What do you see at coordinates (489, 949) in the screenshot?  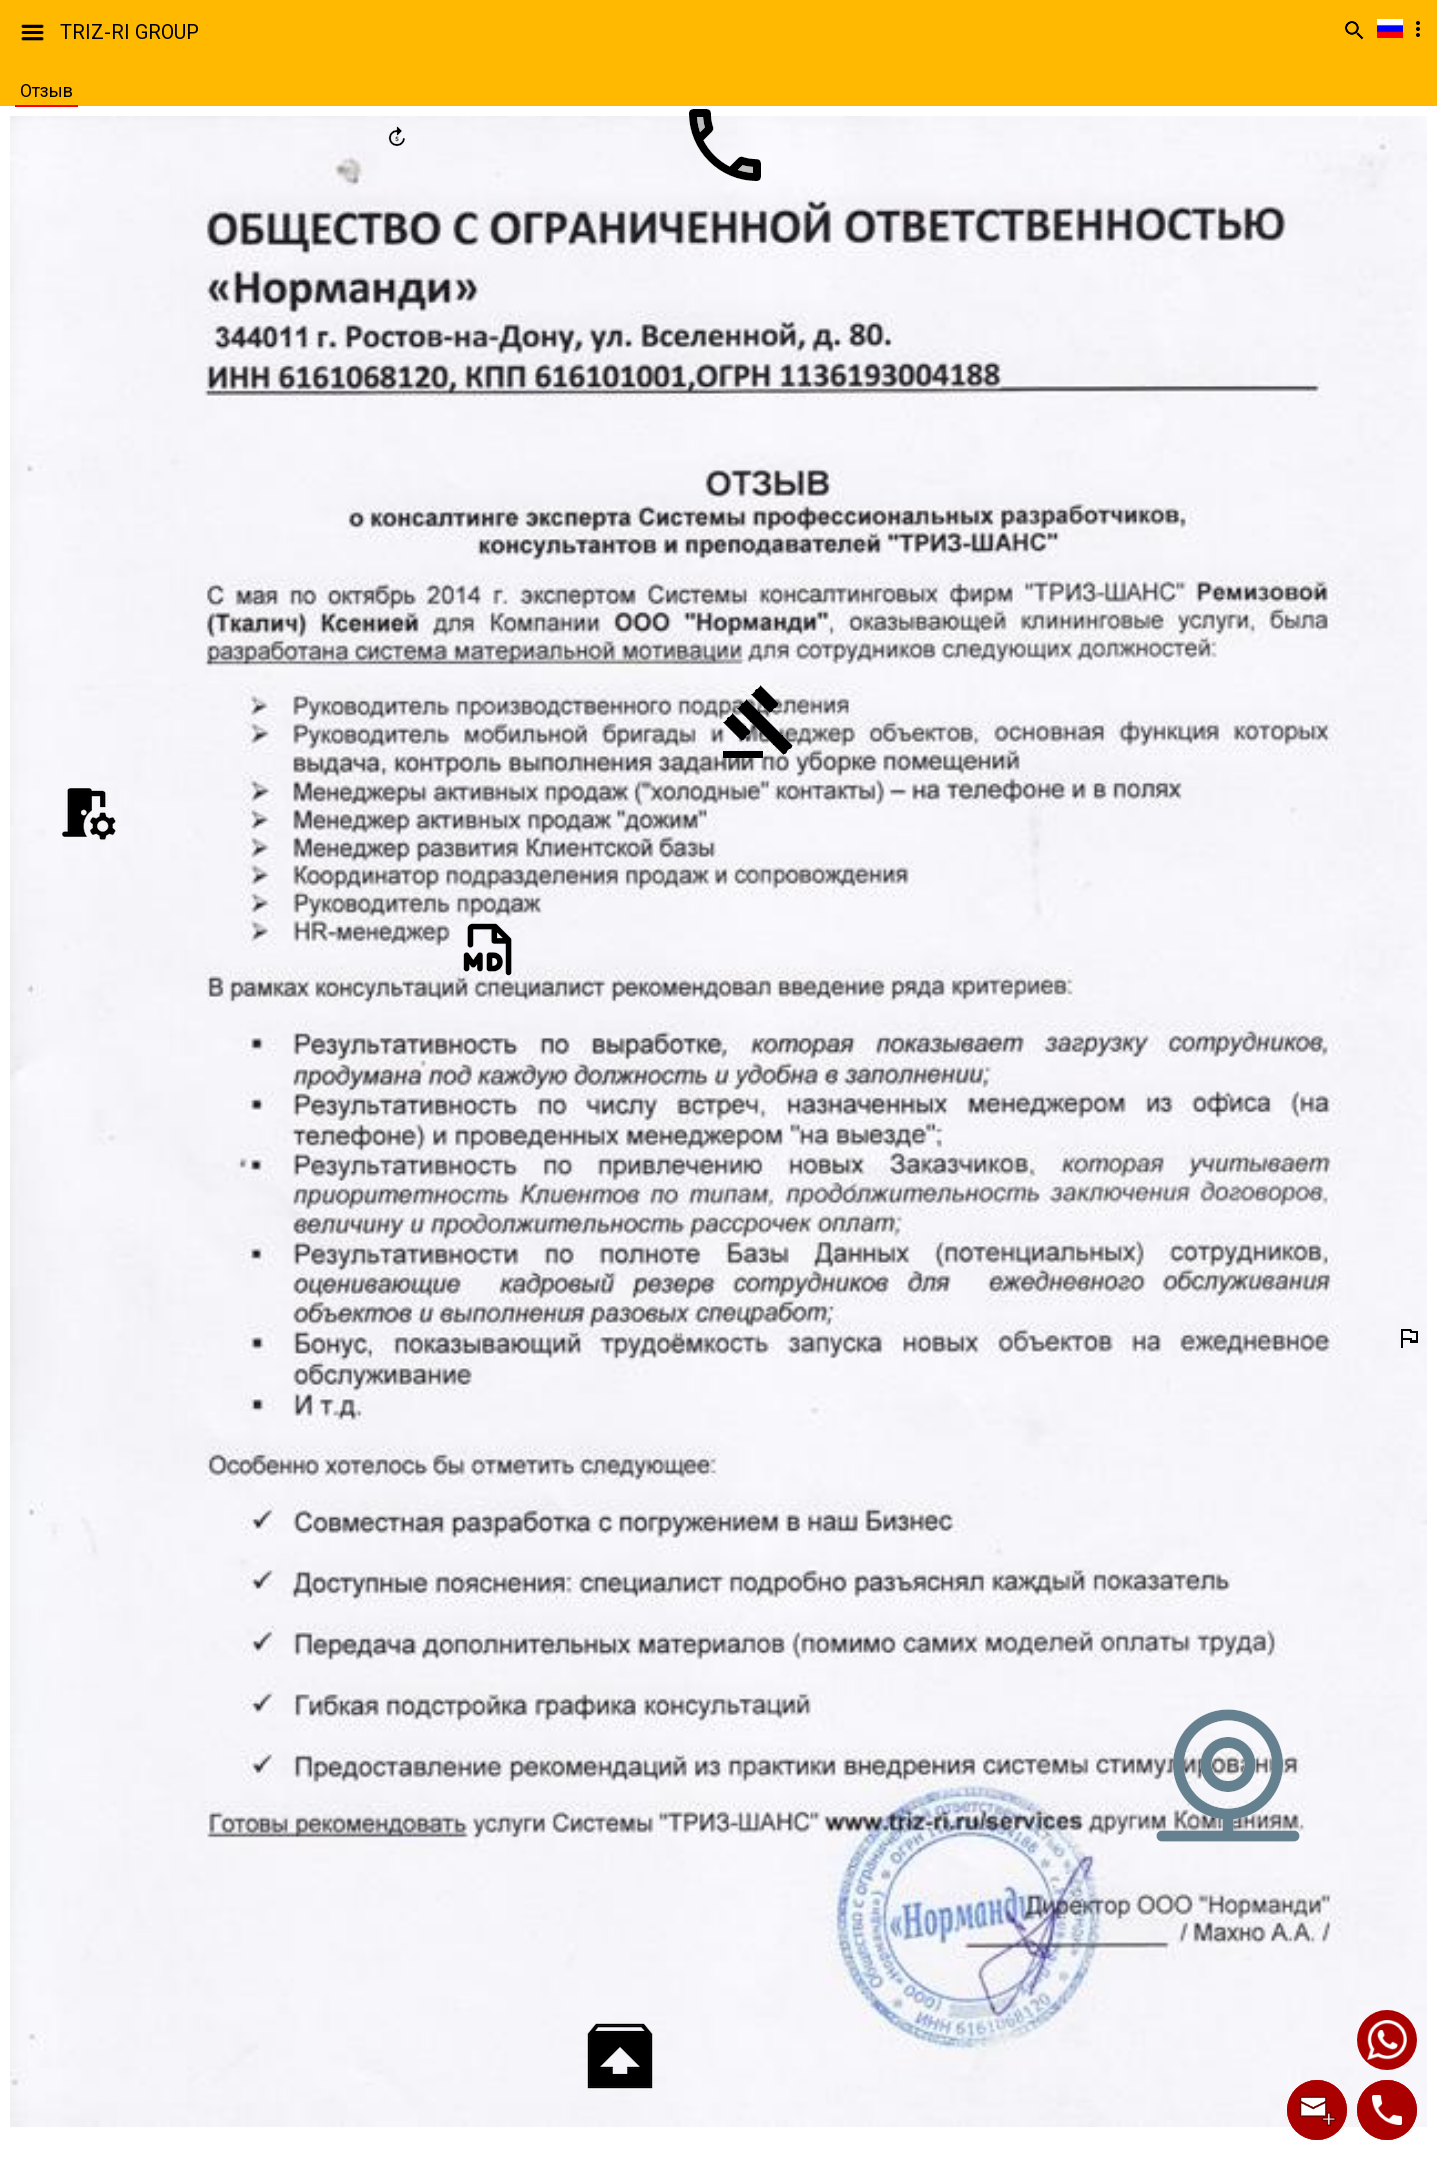 I see `open a markdown file` at bounding box center [489, 949].